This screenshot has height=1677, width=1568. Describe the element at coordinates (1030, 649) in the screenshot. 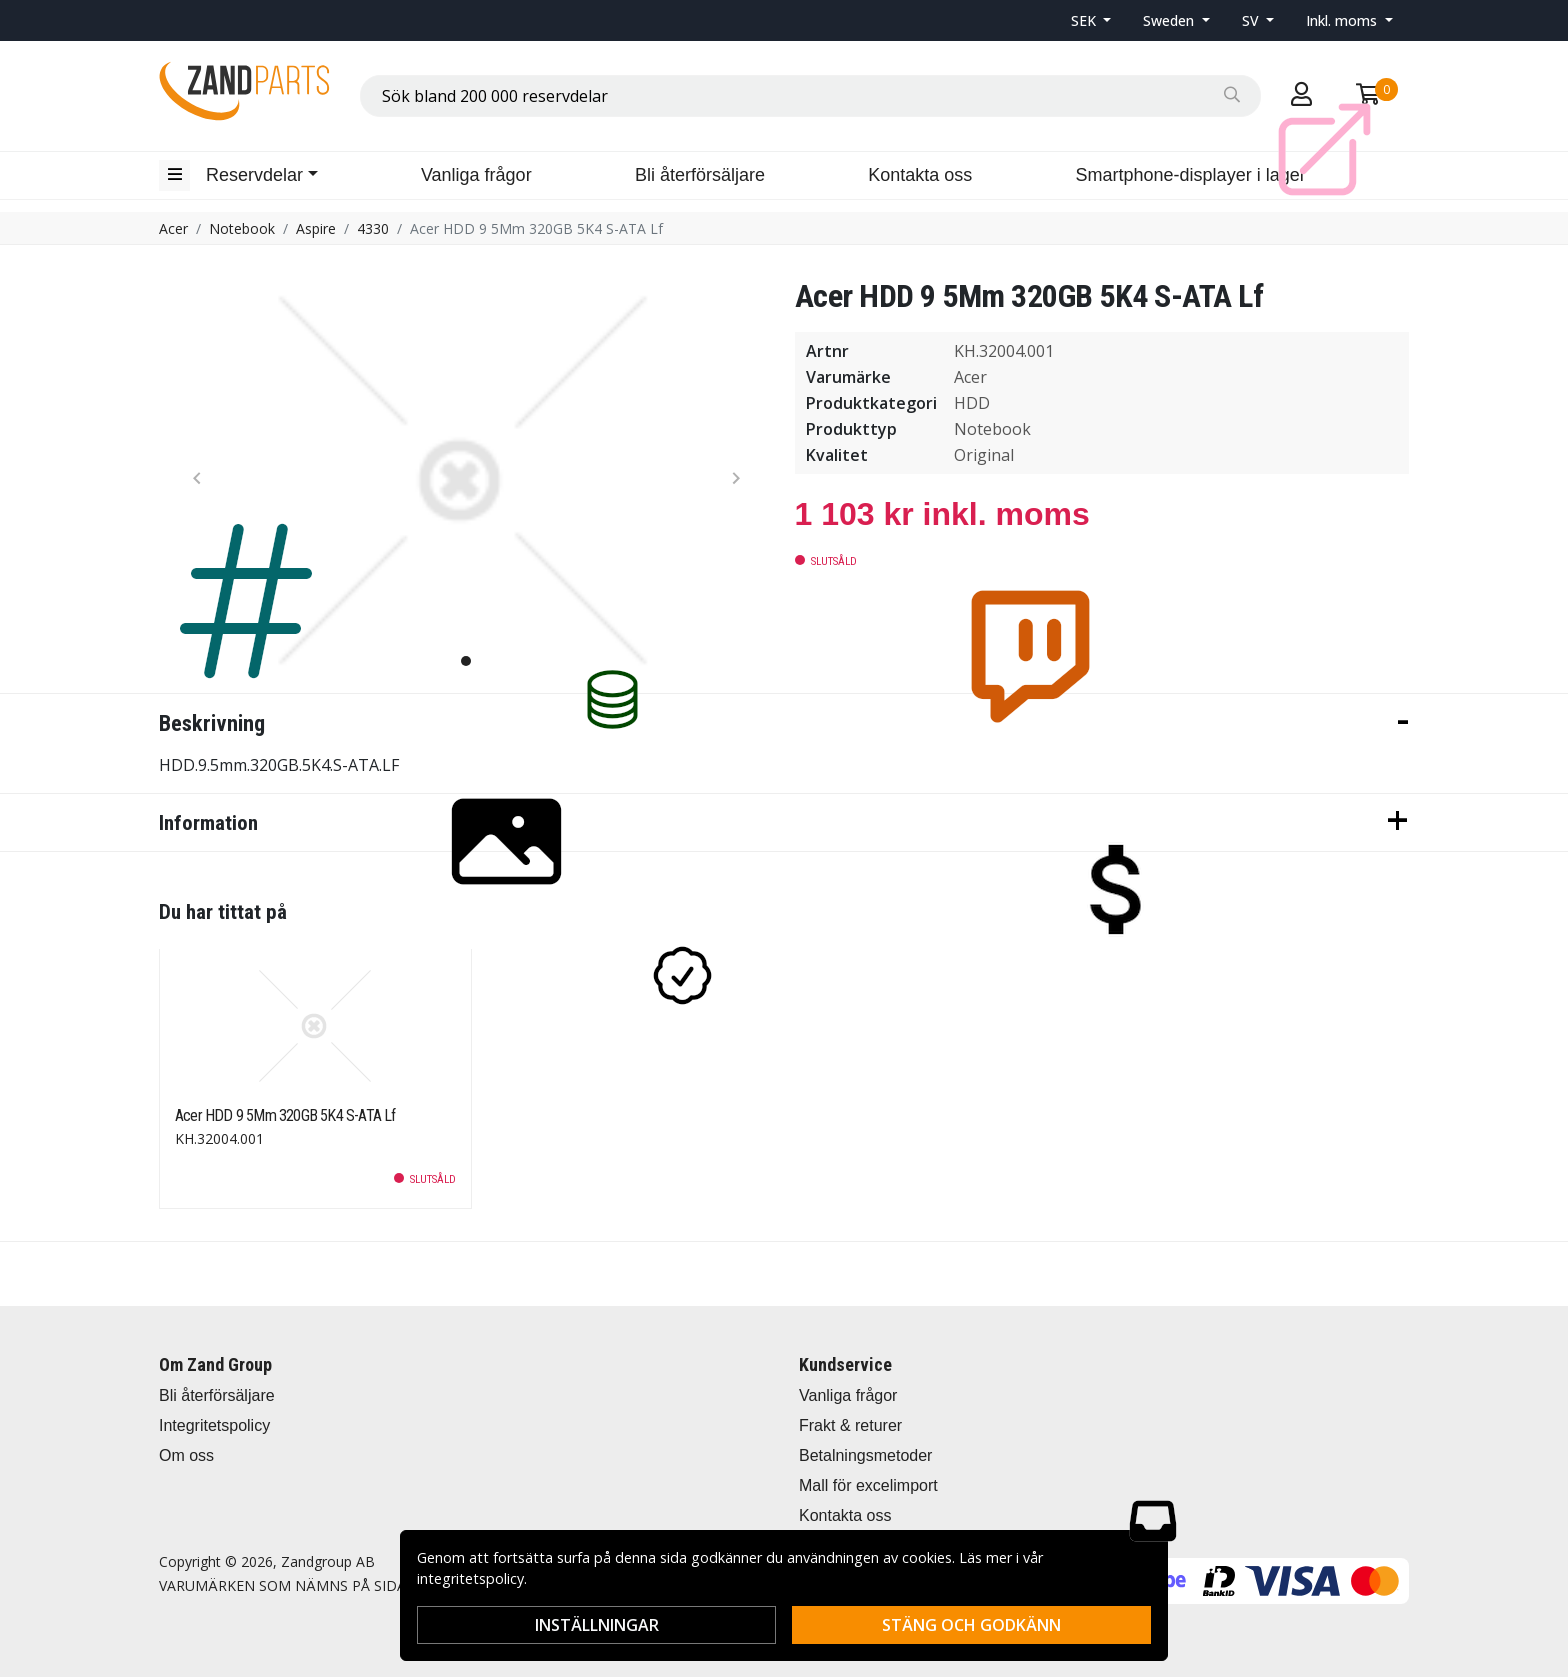

I see `open the Twitch app` at that location.